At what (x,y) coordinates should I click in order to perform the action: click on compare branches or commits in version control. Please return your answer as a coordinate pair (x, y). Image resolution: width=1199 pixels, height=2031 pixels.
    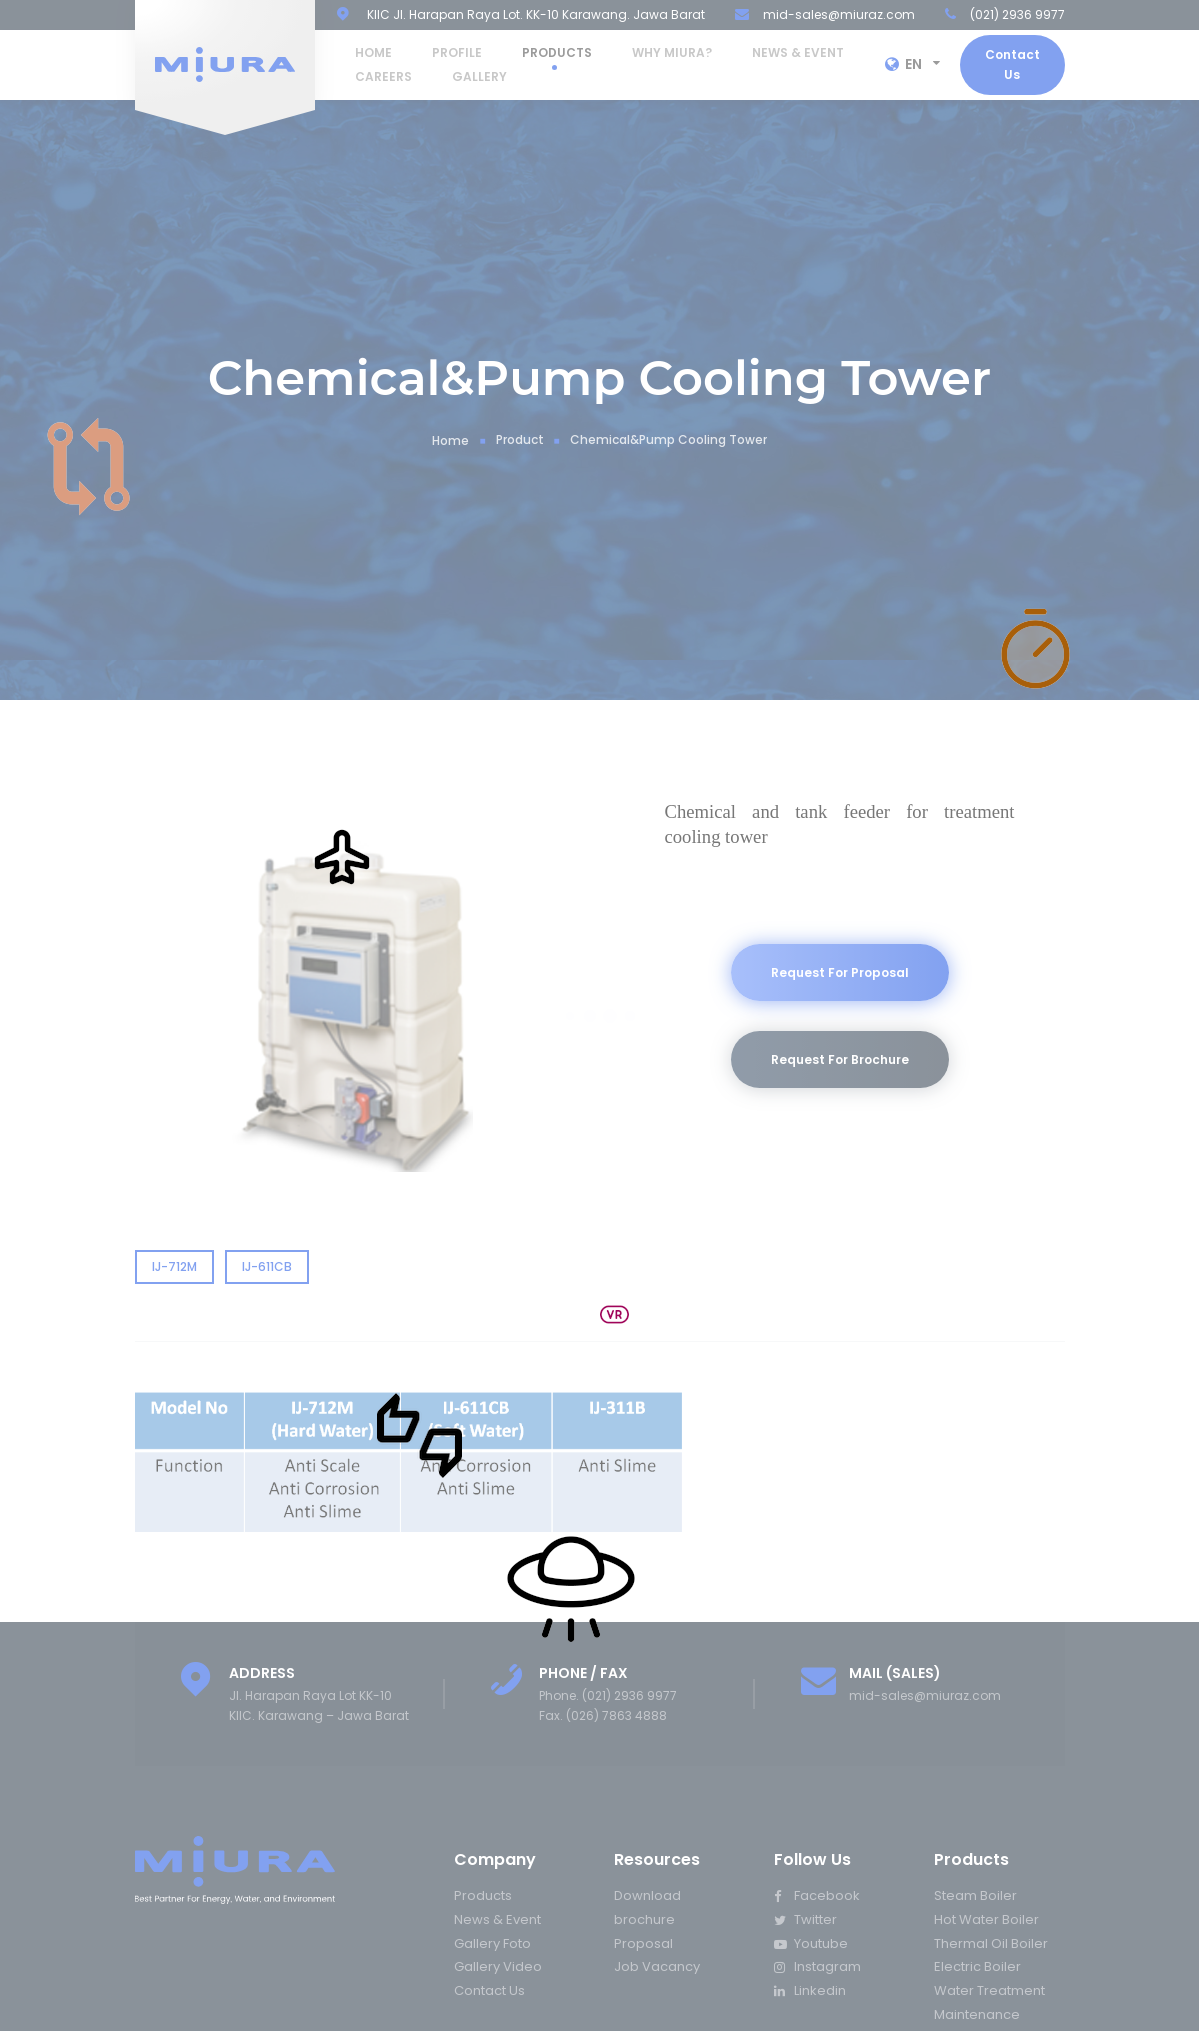
    Looking at the image, I should click on (88, 466).